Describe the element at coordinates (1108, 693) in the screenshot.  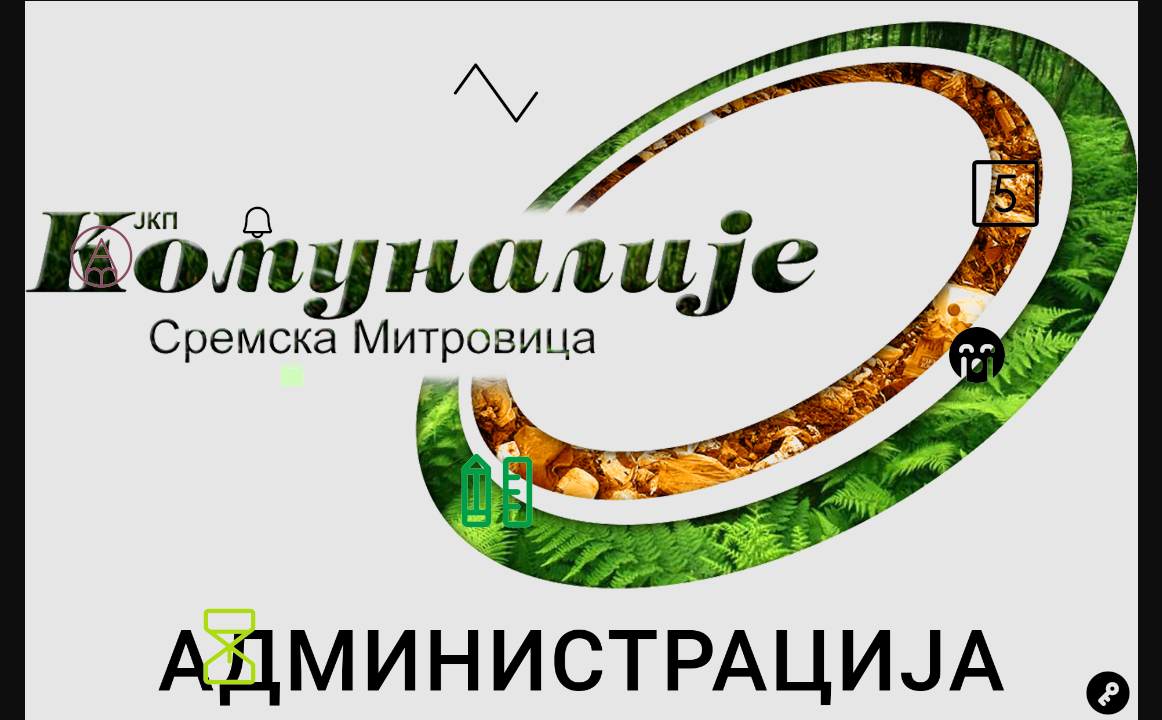
I see `access security or authentication settings` at that location.